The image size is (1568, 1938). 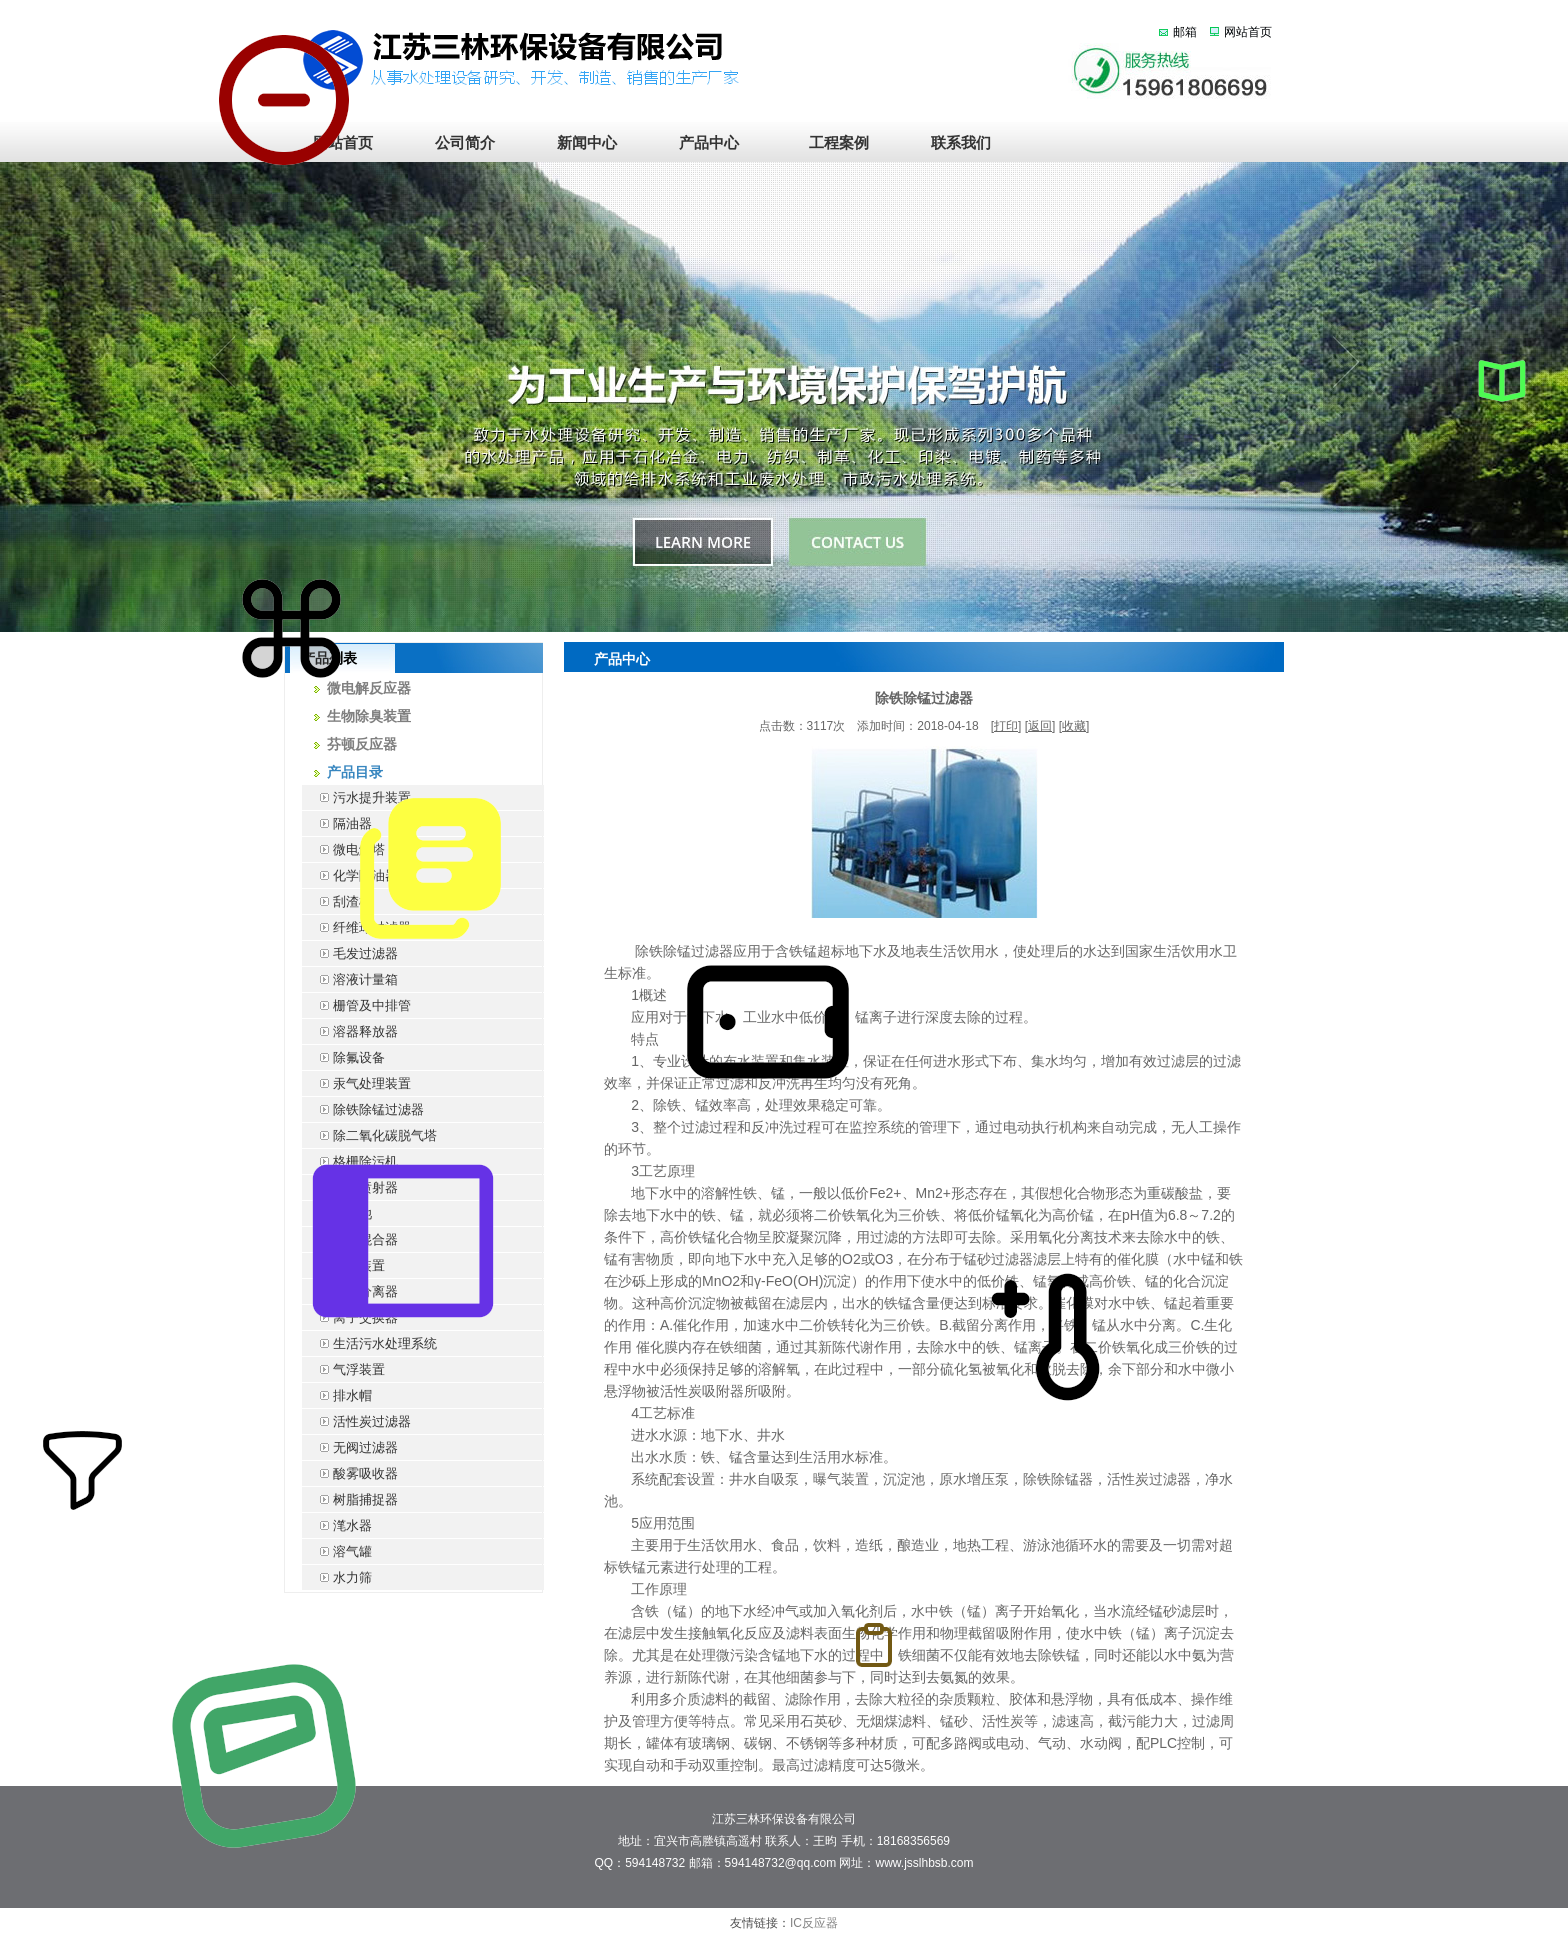 What do you see at coordinates (264, 1756) in the screenshot?
I see `headless ui library logo` at bounding box center [264, 1756].